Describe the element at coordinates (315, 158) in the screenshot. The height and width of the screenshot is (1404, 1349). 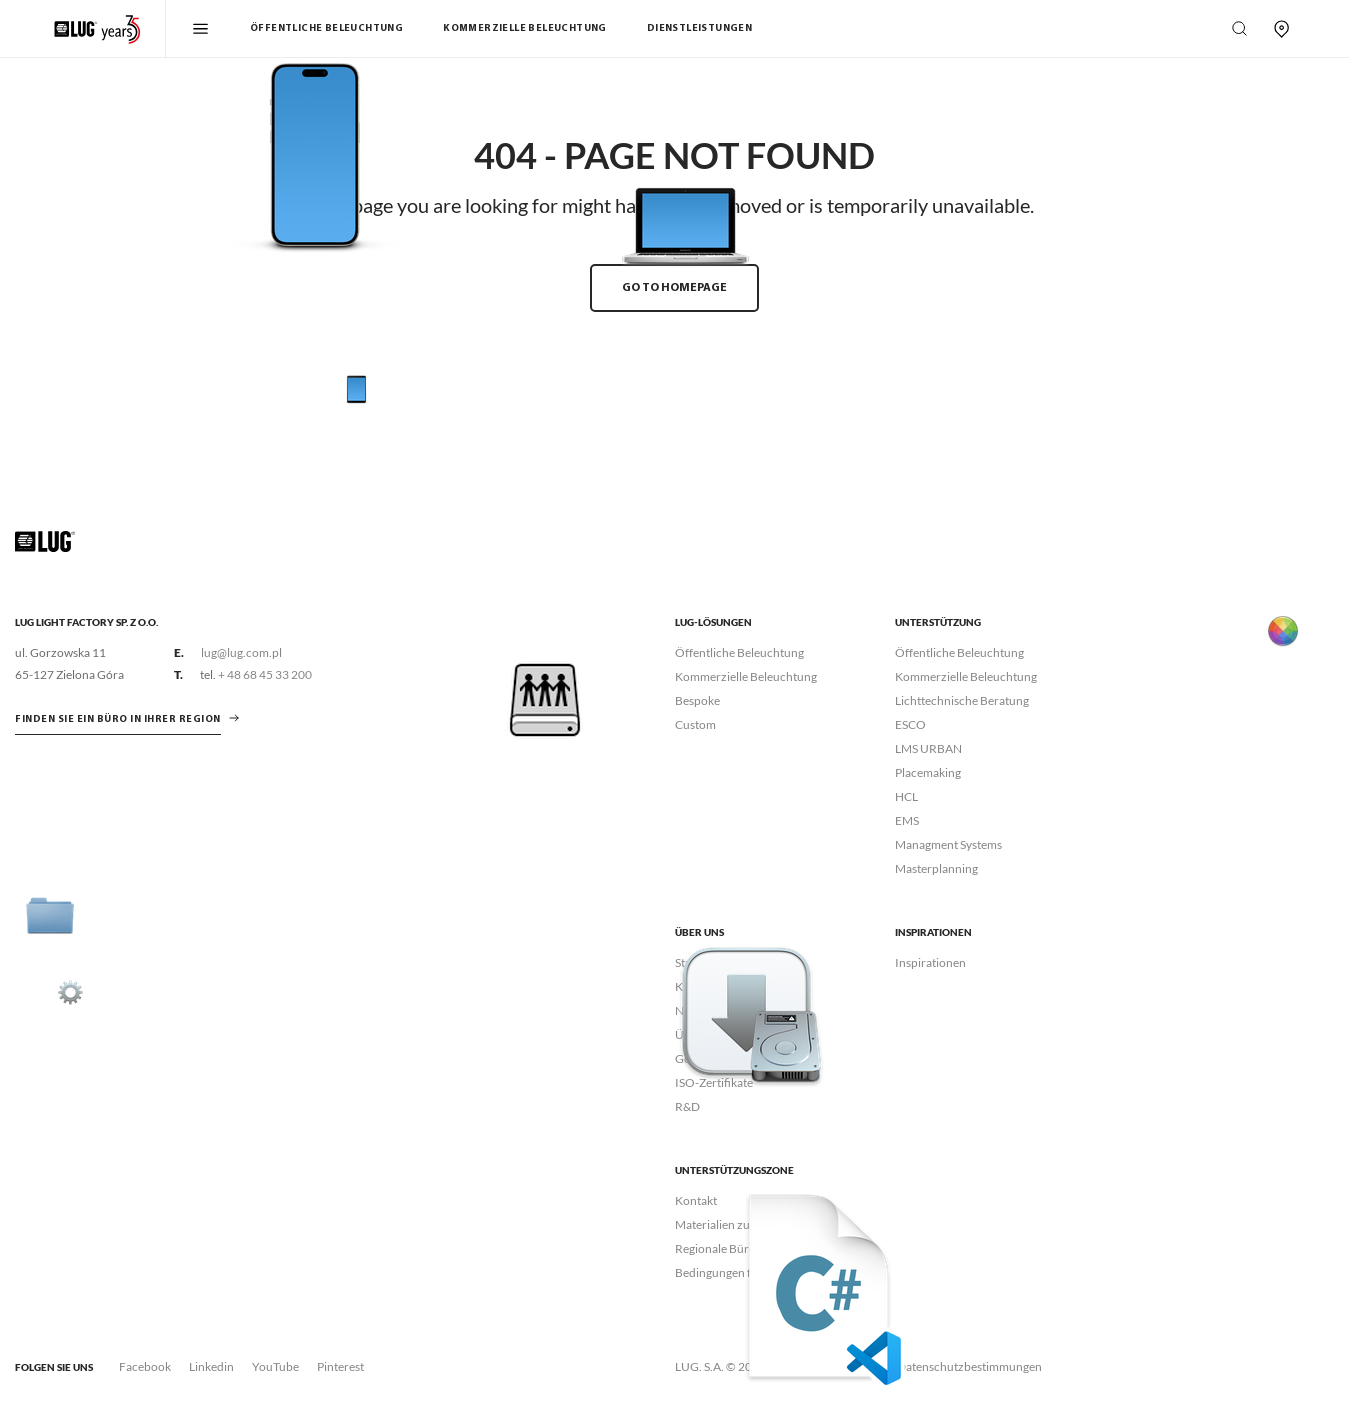
I see `iPhone 15 Pro device connected` at that location.